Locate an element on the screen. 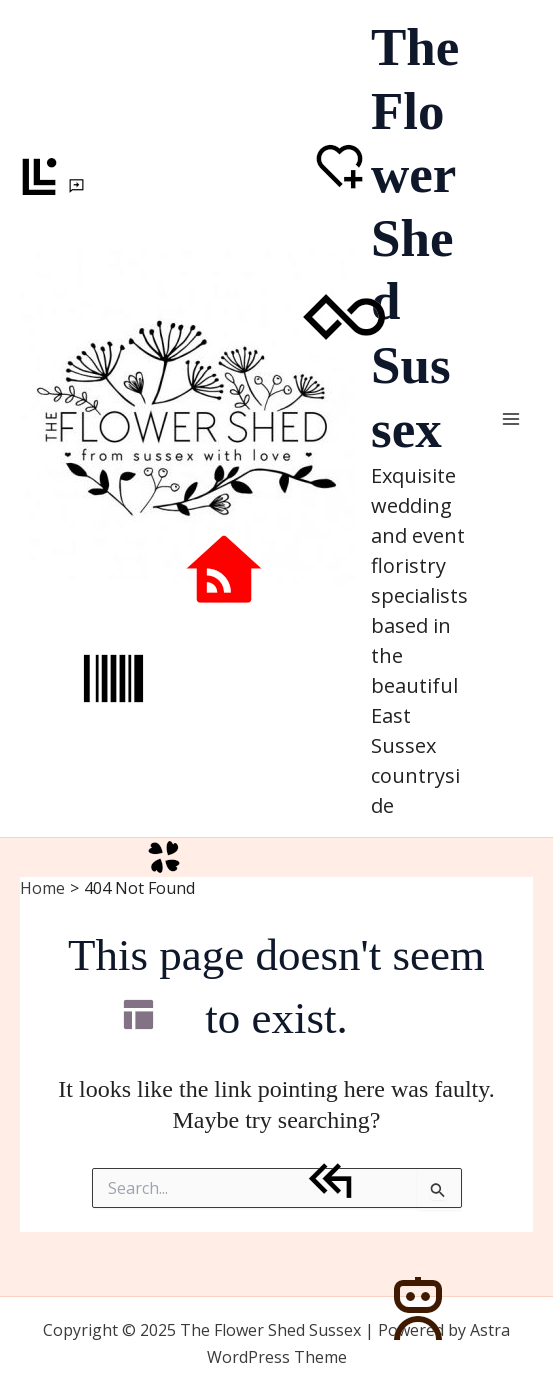 This screenshot has width=553, height=1400. scan a barcode is located at coordinates (113, 678).